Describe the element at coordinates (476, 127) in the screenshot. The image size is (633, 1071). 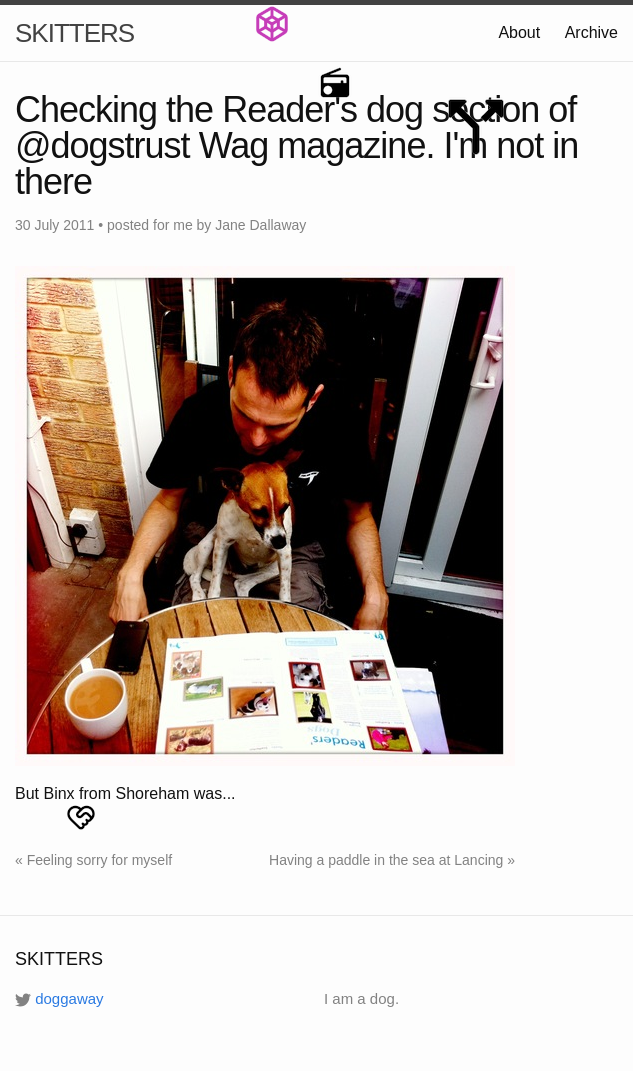
I see `split or fork a call to multiple recipients` at that location.